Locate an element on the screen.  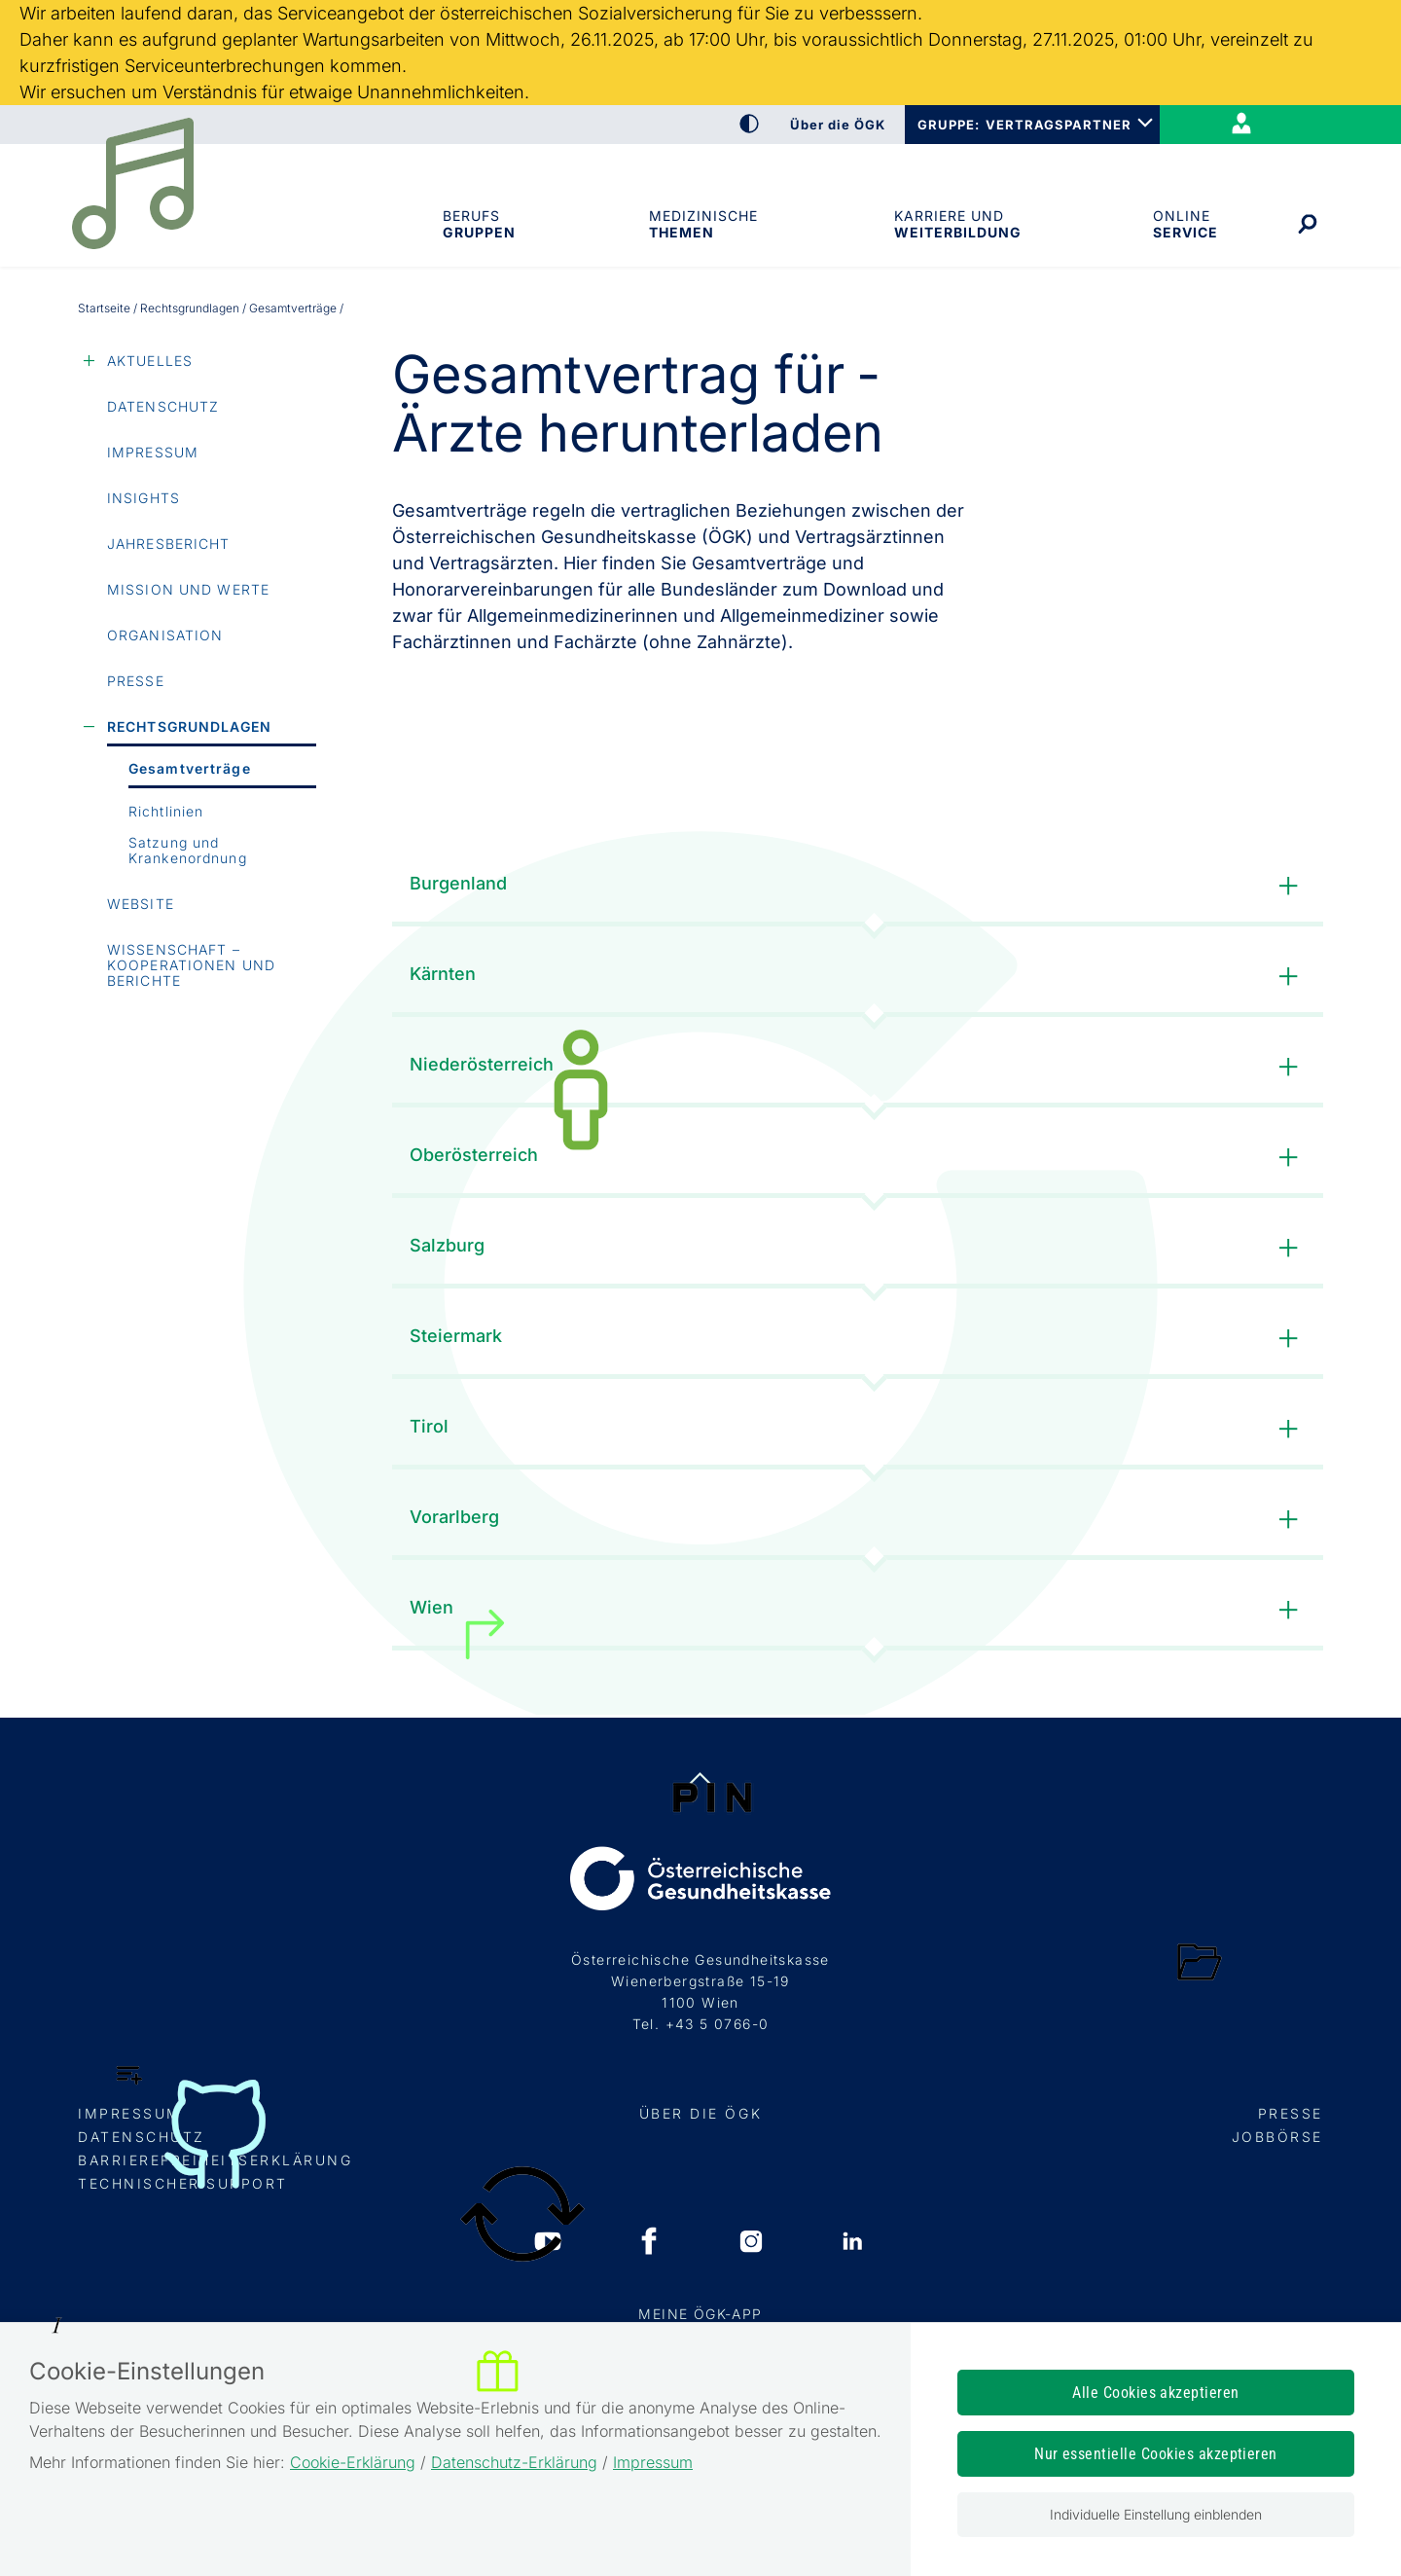
forward or share content is located at coordinates (481, 1634).